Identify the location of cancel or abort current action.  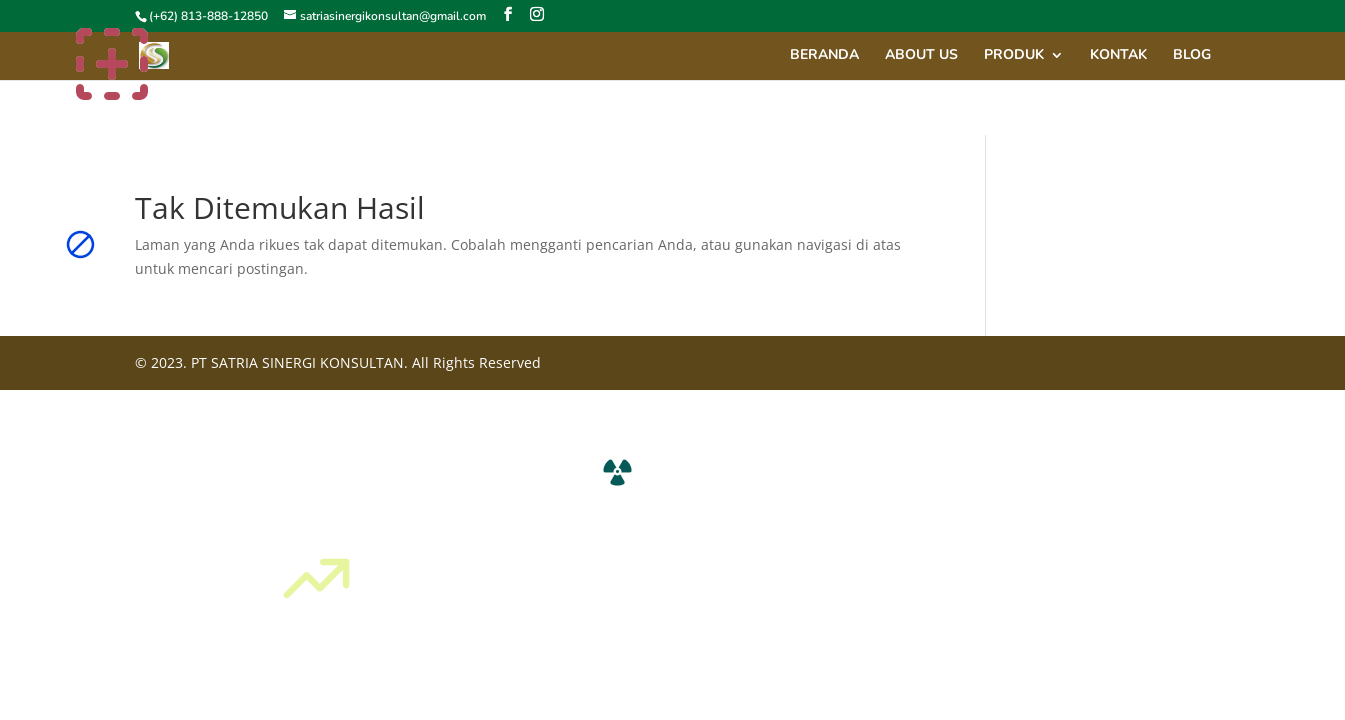
(80, 244).